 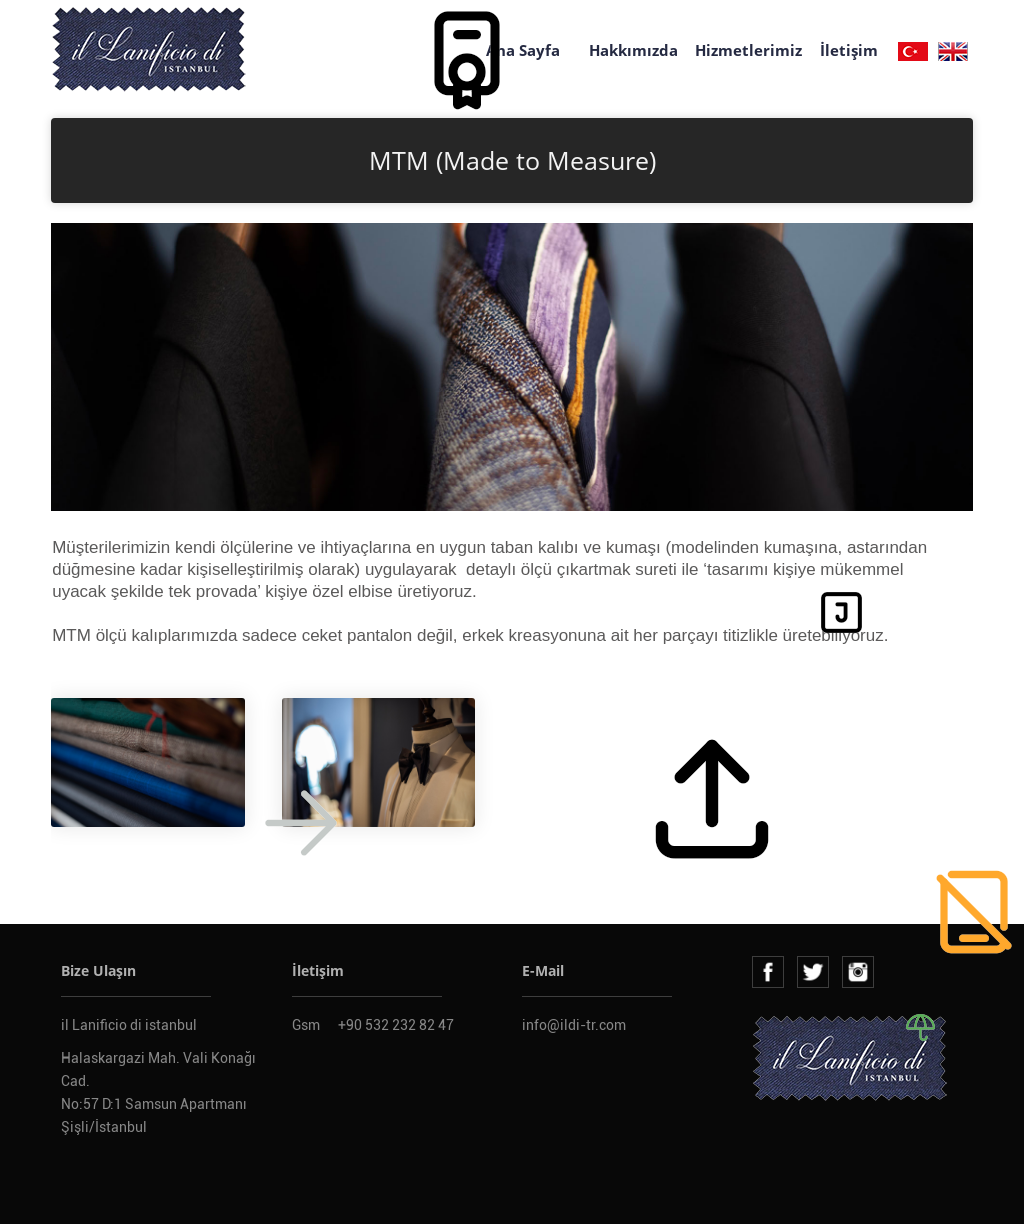 What do you see at coordinates (712, 796) in the screenshot?
I see `upload a file or document` at bounding box center [712, 796].